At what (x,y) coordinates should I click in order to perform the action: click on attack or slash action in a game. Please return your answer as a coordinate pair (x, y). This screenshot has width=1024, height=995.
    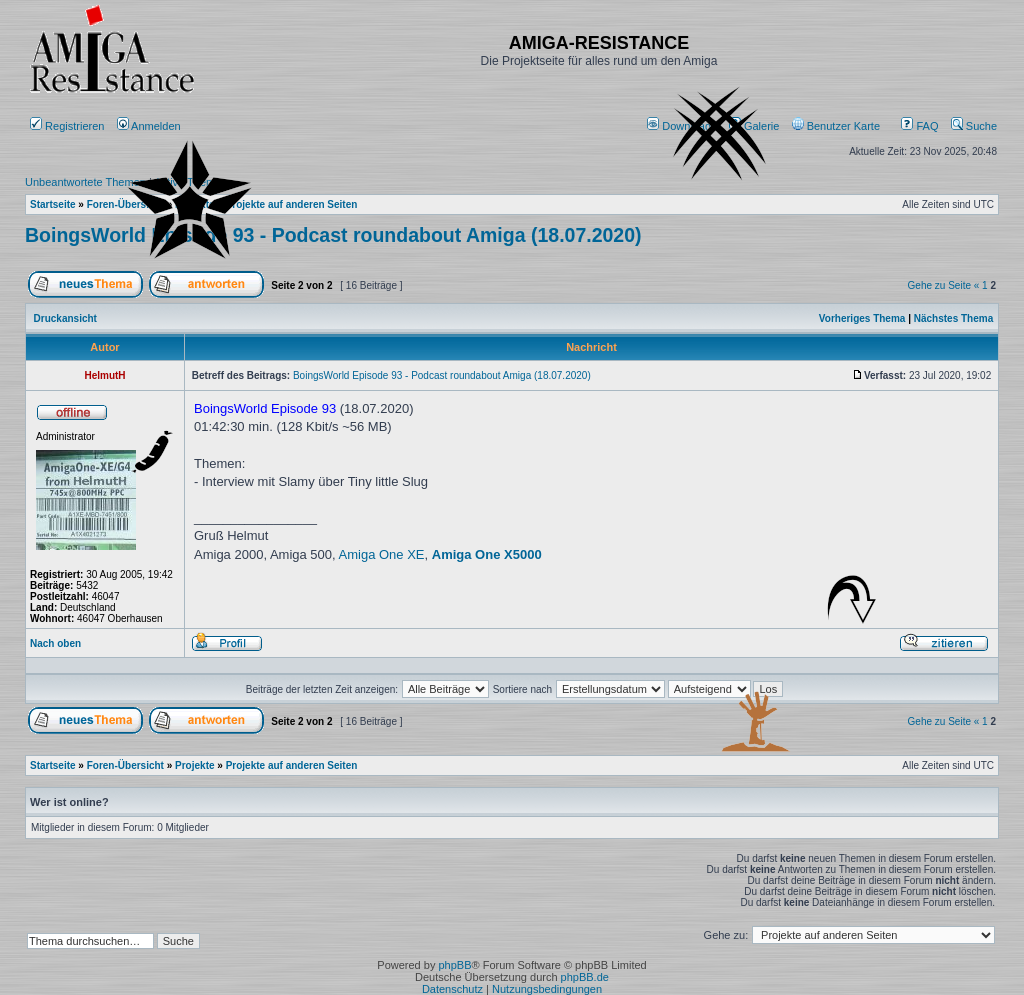
    Looking at the image, I should click on (719, 133).